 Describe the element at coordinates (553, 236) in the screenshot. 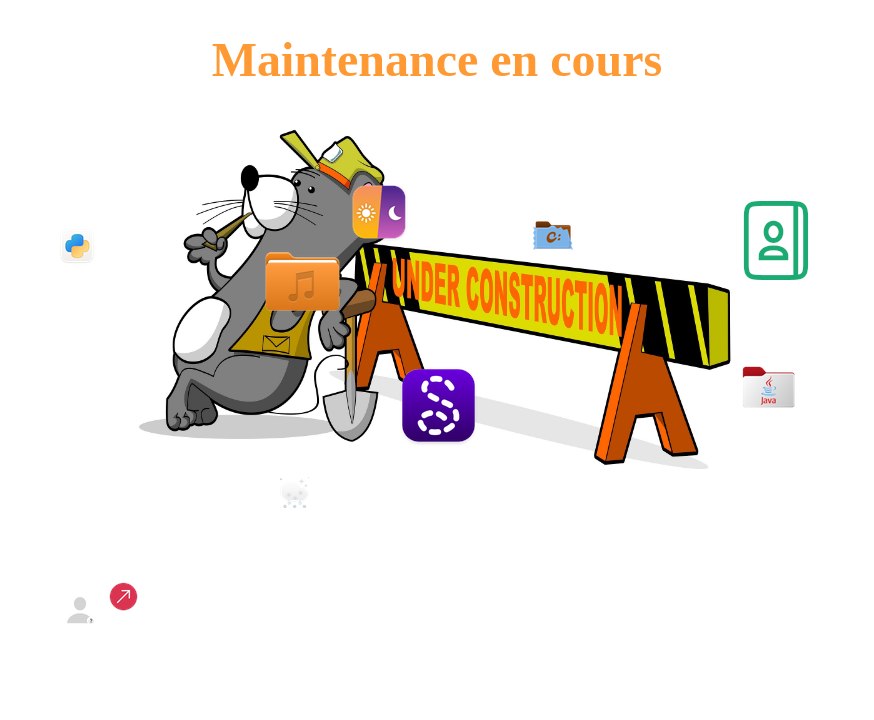

I see `folder containing chocolatey package manager files` at that location.